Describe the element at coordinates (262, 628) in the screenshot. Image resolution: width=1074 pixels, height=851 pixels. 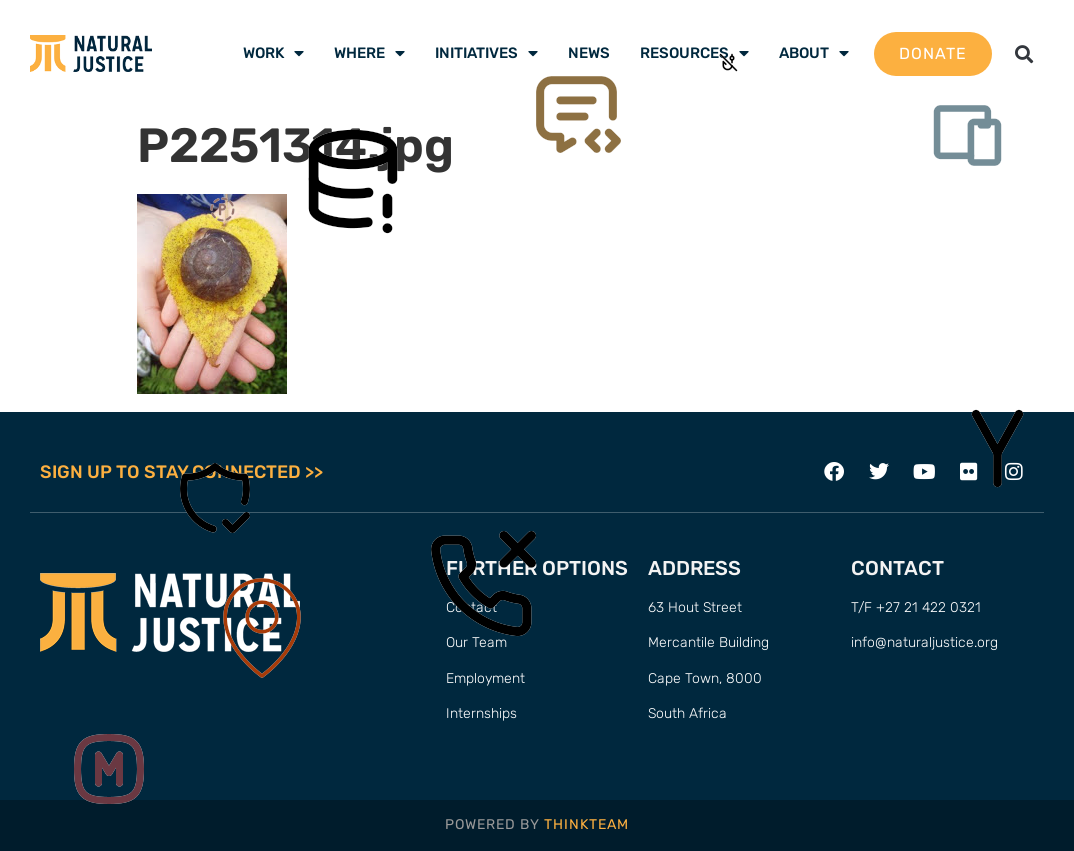
I see `view or set a location on the map` at that location.